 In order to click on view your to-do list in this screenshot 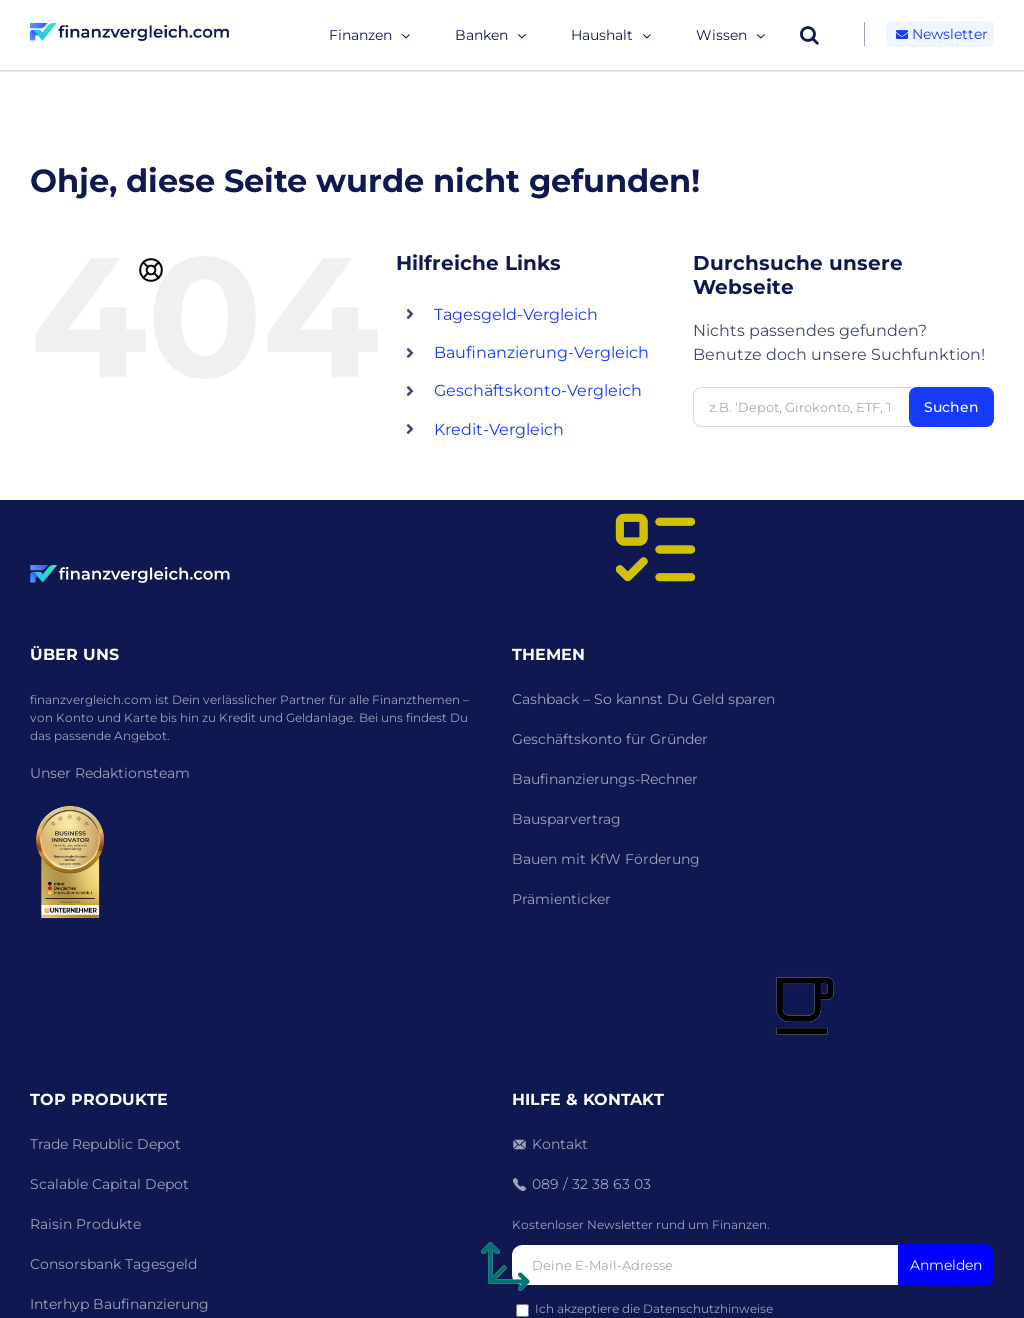, I will do `click(655, 549)`.